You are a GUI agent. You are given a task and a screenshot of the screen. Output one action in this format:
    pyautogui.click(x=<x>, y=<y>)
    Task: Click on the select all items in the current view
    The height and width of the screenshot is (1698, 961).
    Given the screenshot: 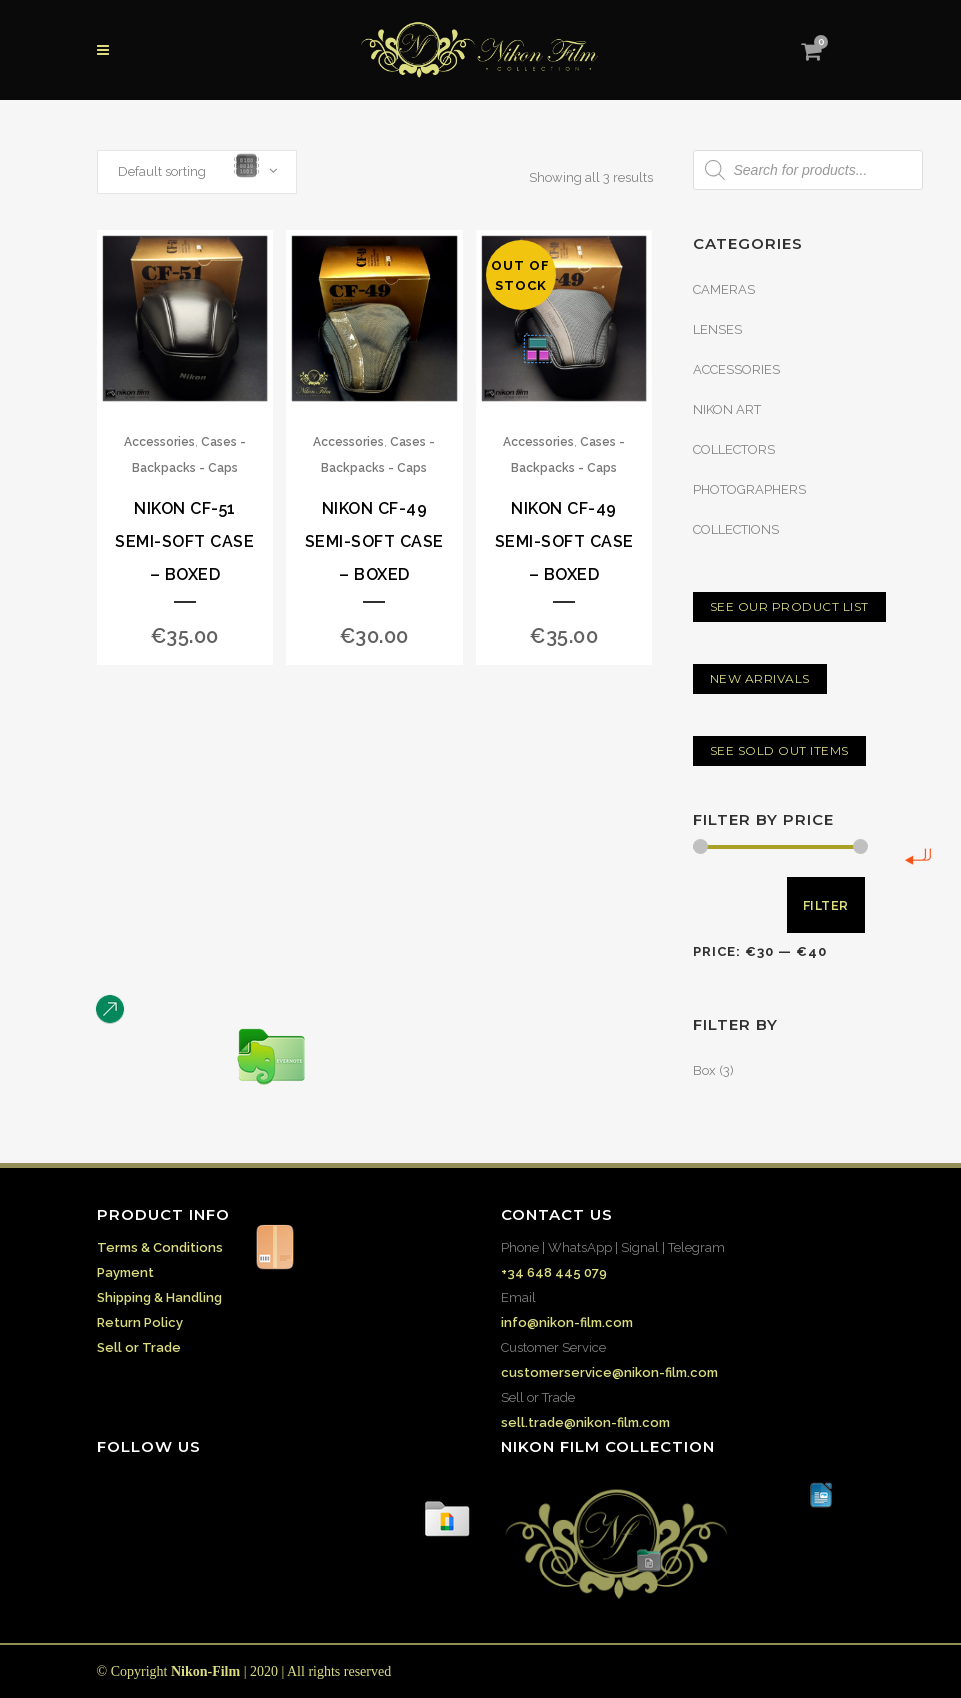 What is the action you would take?
    pyautogui.click(x=538, y=349)
    